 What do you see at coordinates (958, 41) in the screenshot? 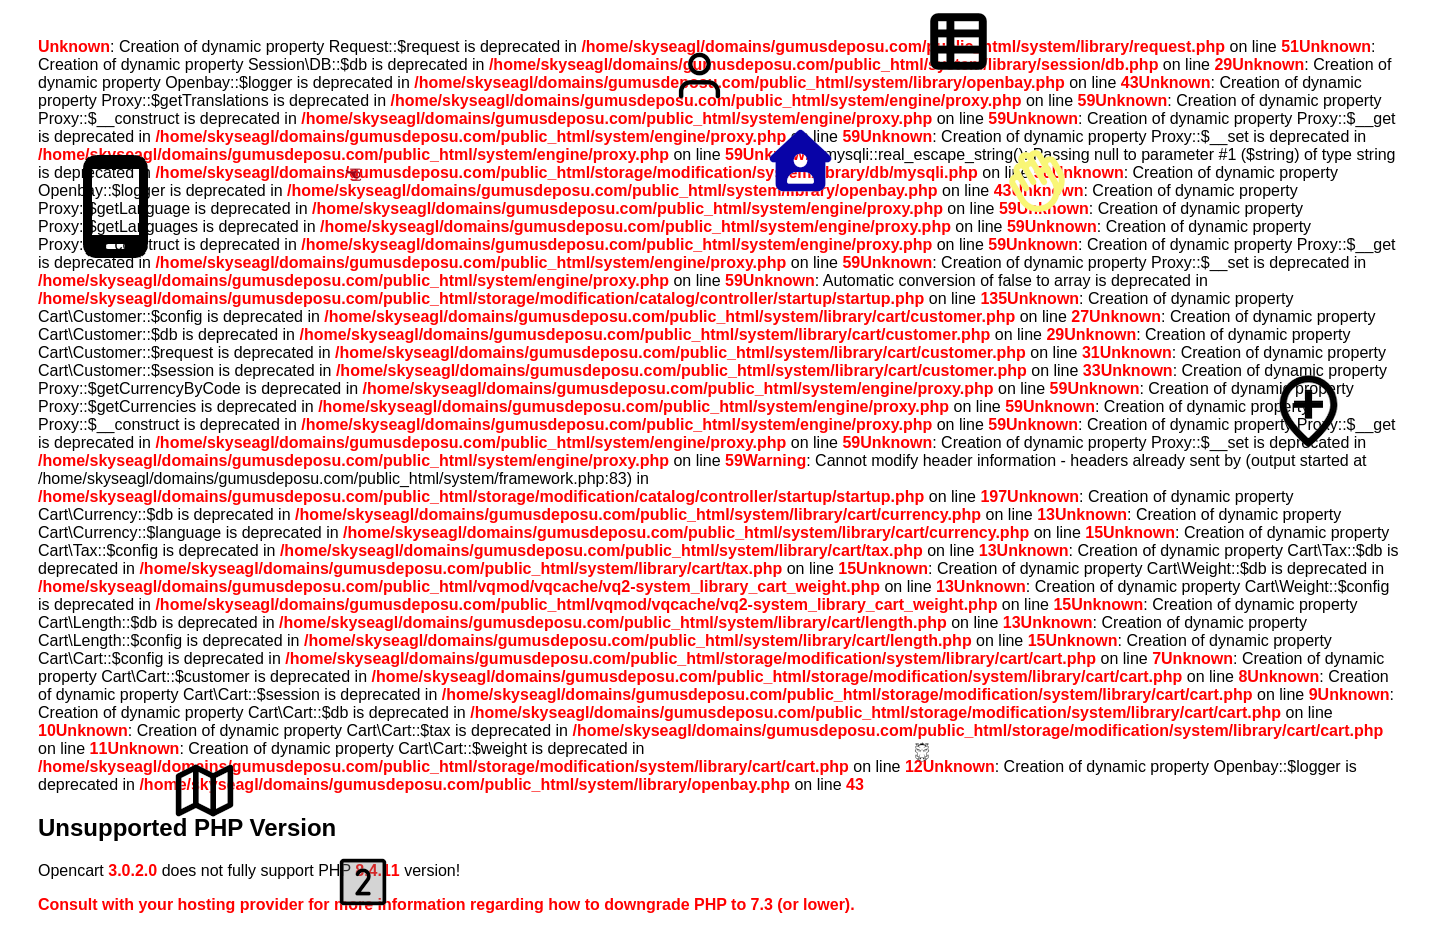
I see `switch to list view` at bounding box center [958, 41].